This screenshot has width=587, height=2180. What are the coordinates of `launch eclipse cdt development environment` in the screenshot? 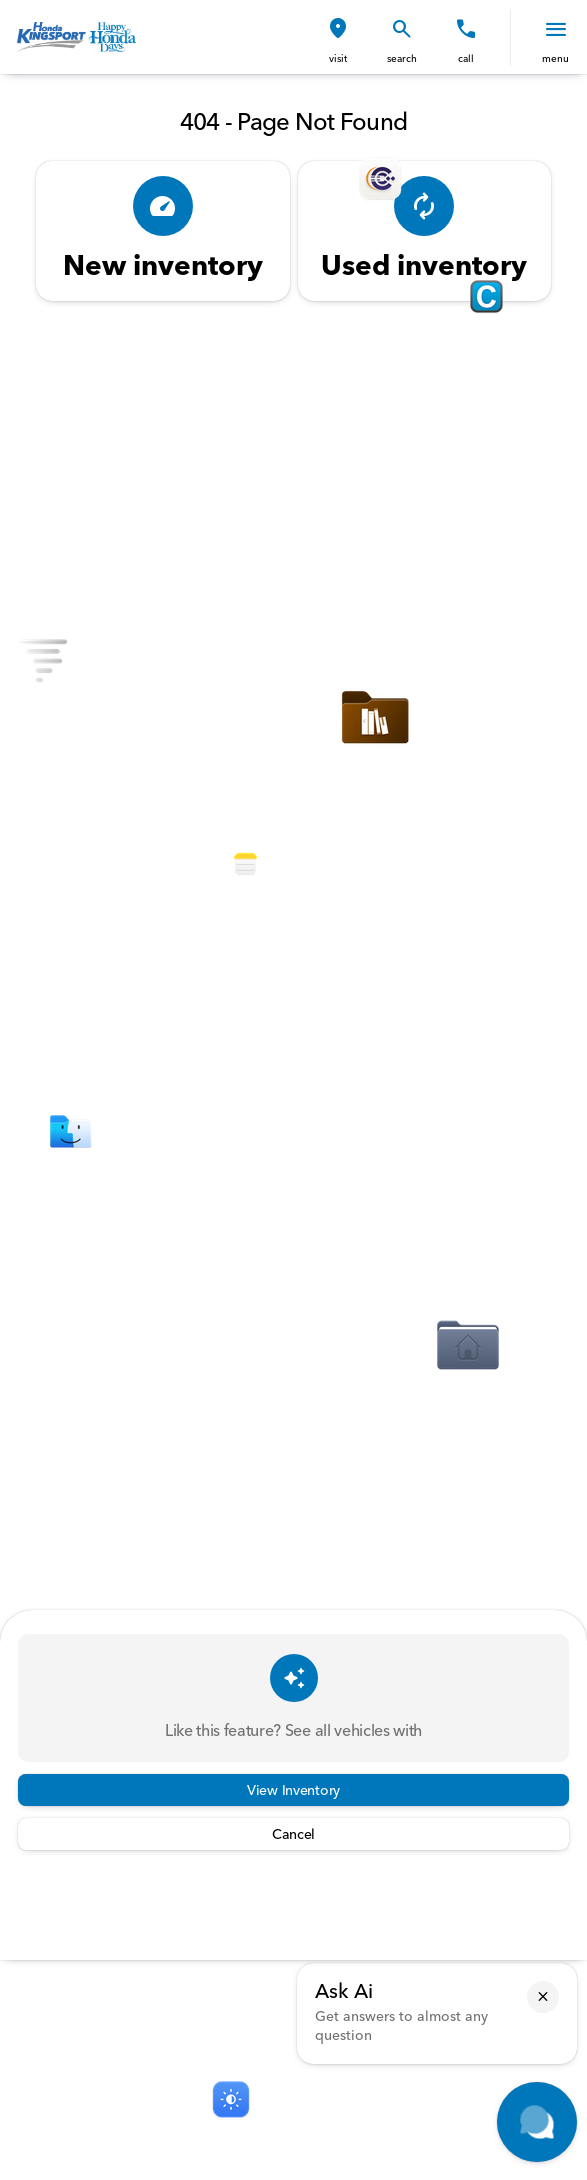 It's located at (380, 178).